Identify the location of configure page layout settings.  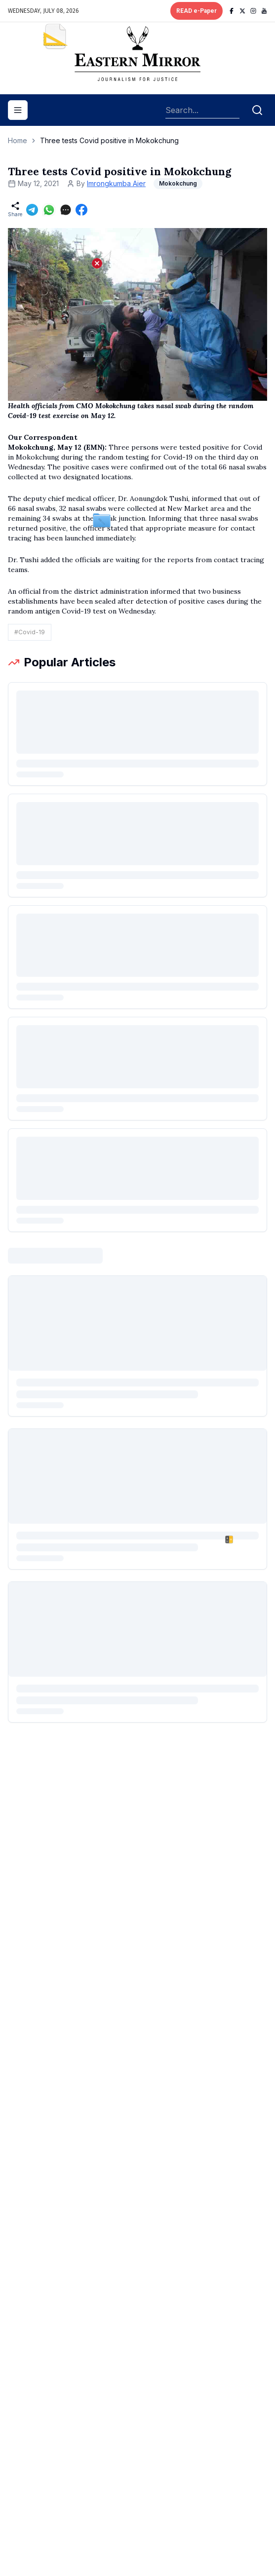
(55, 36).